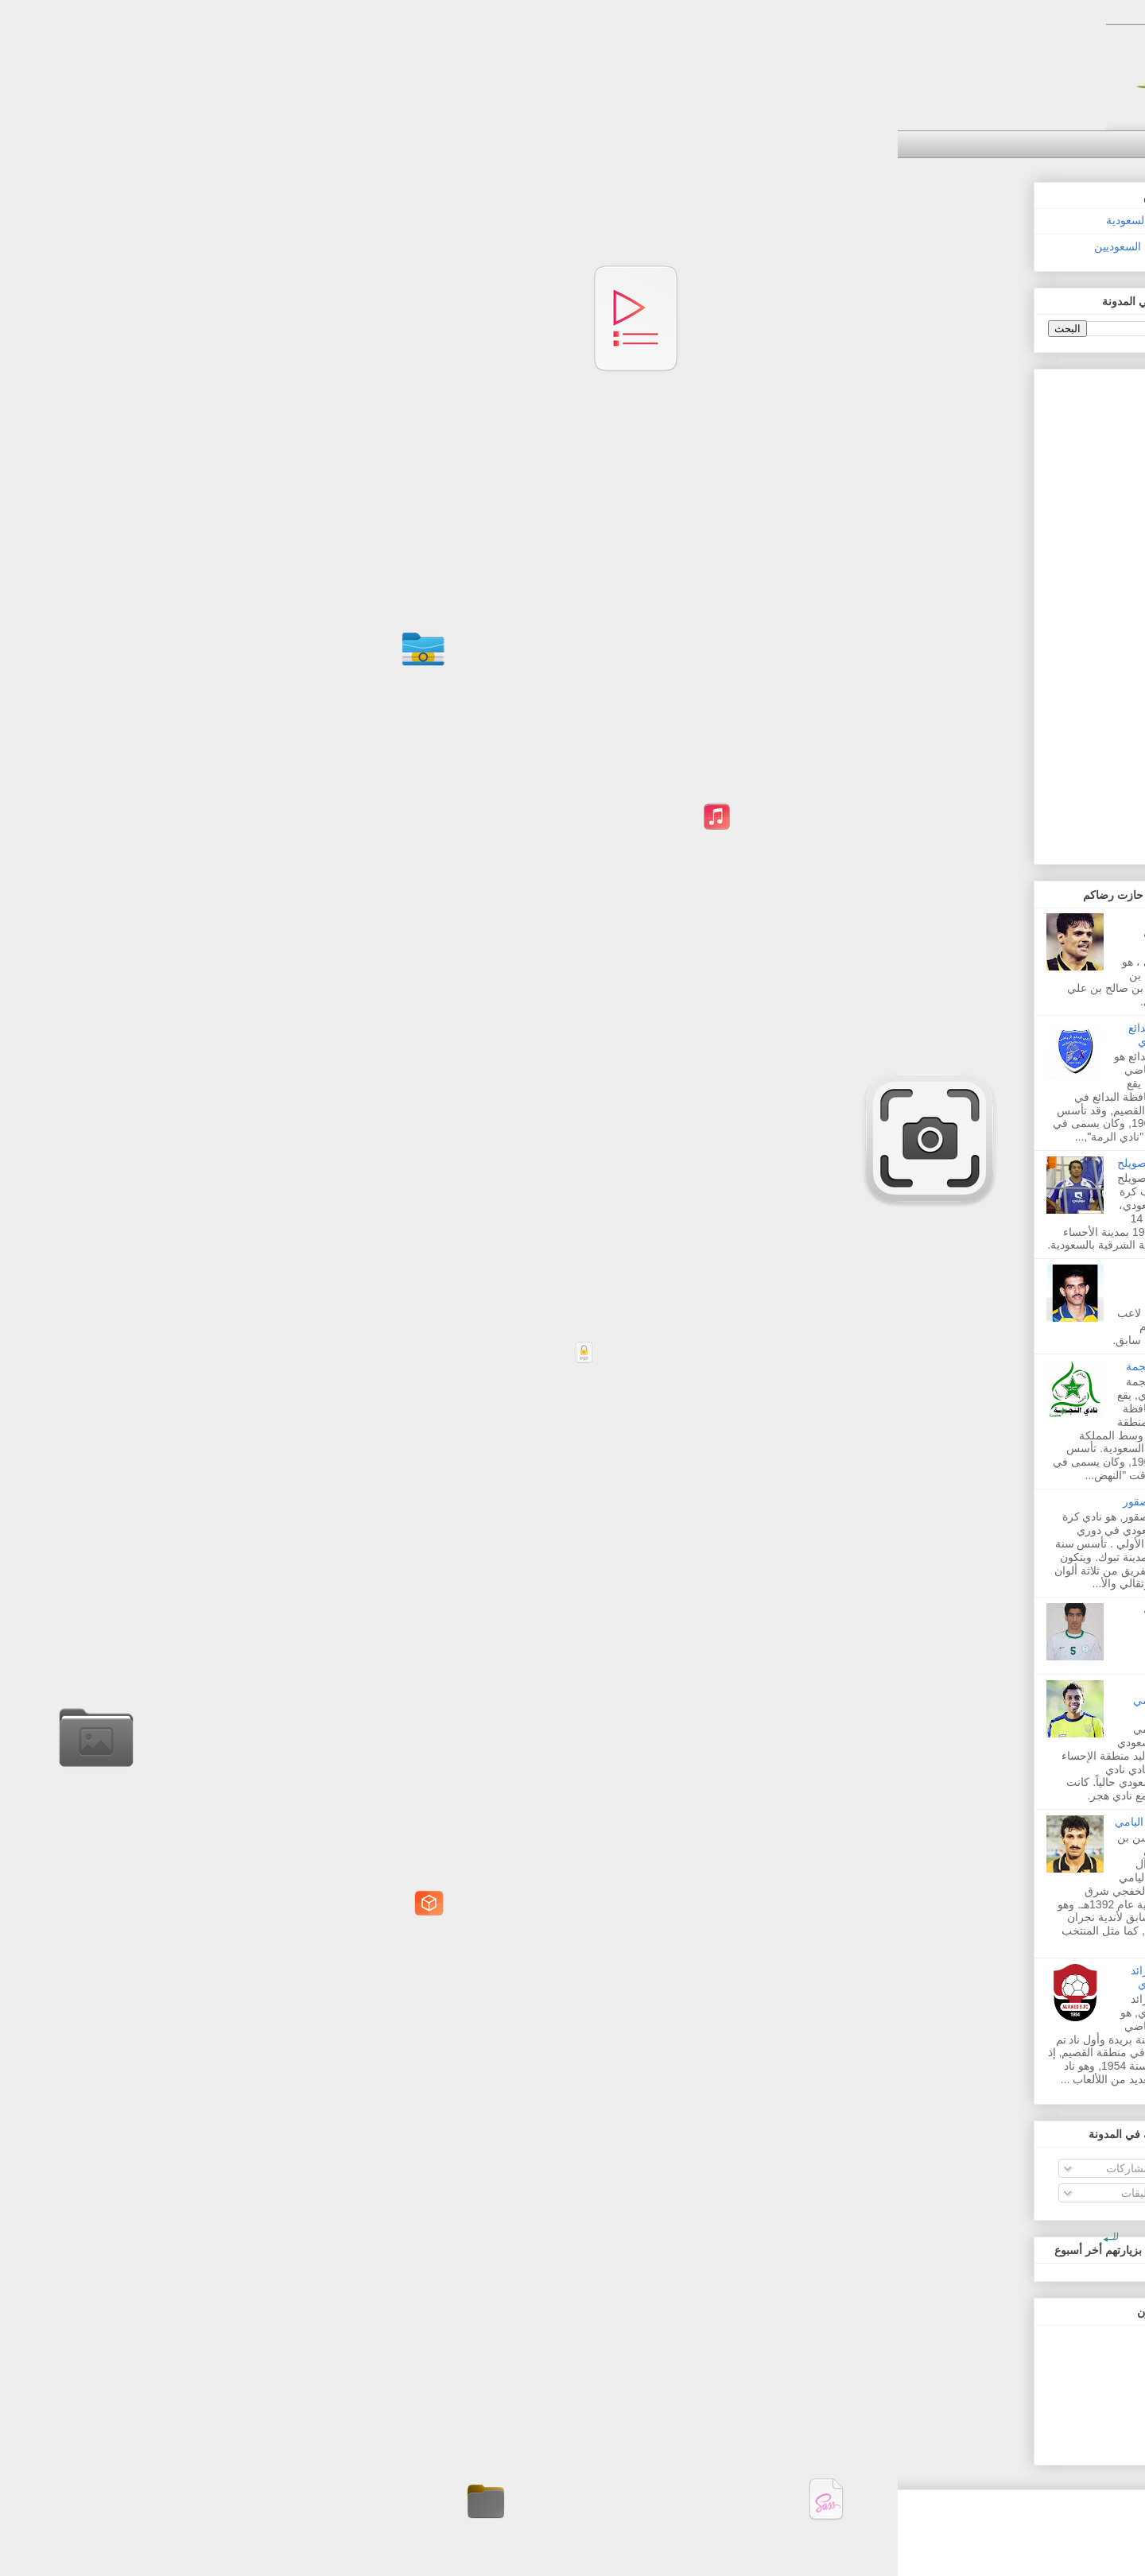 The height and width of the screenshot is (2576, 1145). I want to click on open folder to view contents, so click(486, 2501).